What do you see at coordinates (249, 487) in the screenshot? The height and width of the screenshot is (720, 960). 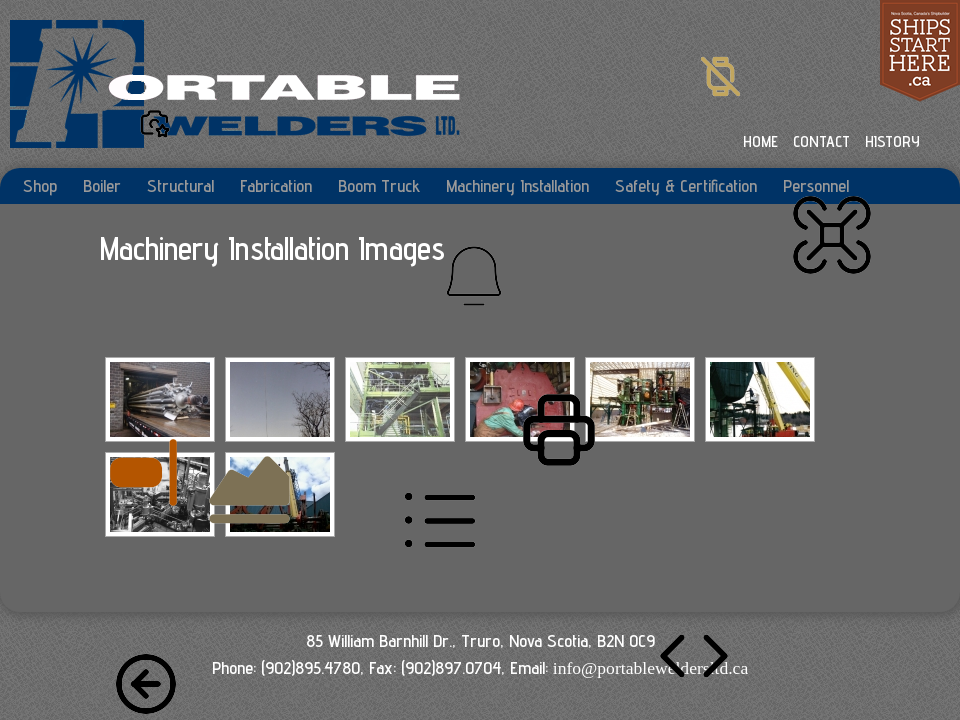 I see `view area chart or graph` at bounding box center [249, 487].